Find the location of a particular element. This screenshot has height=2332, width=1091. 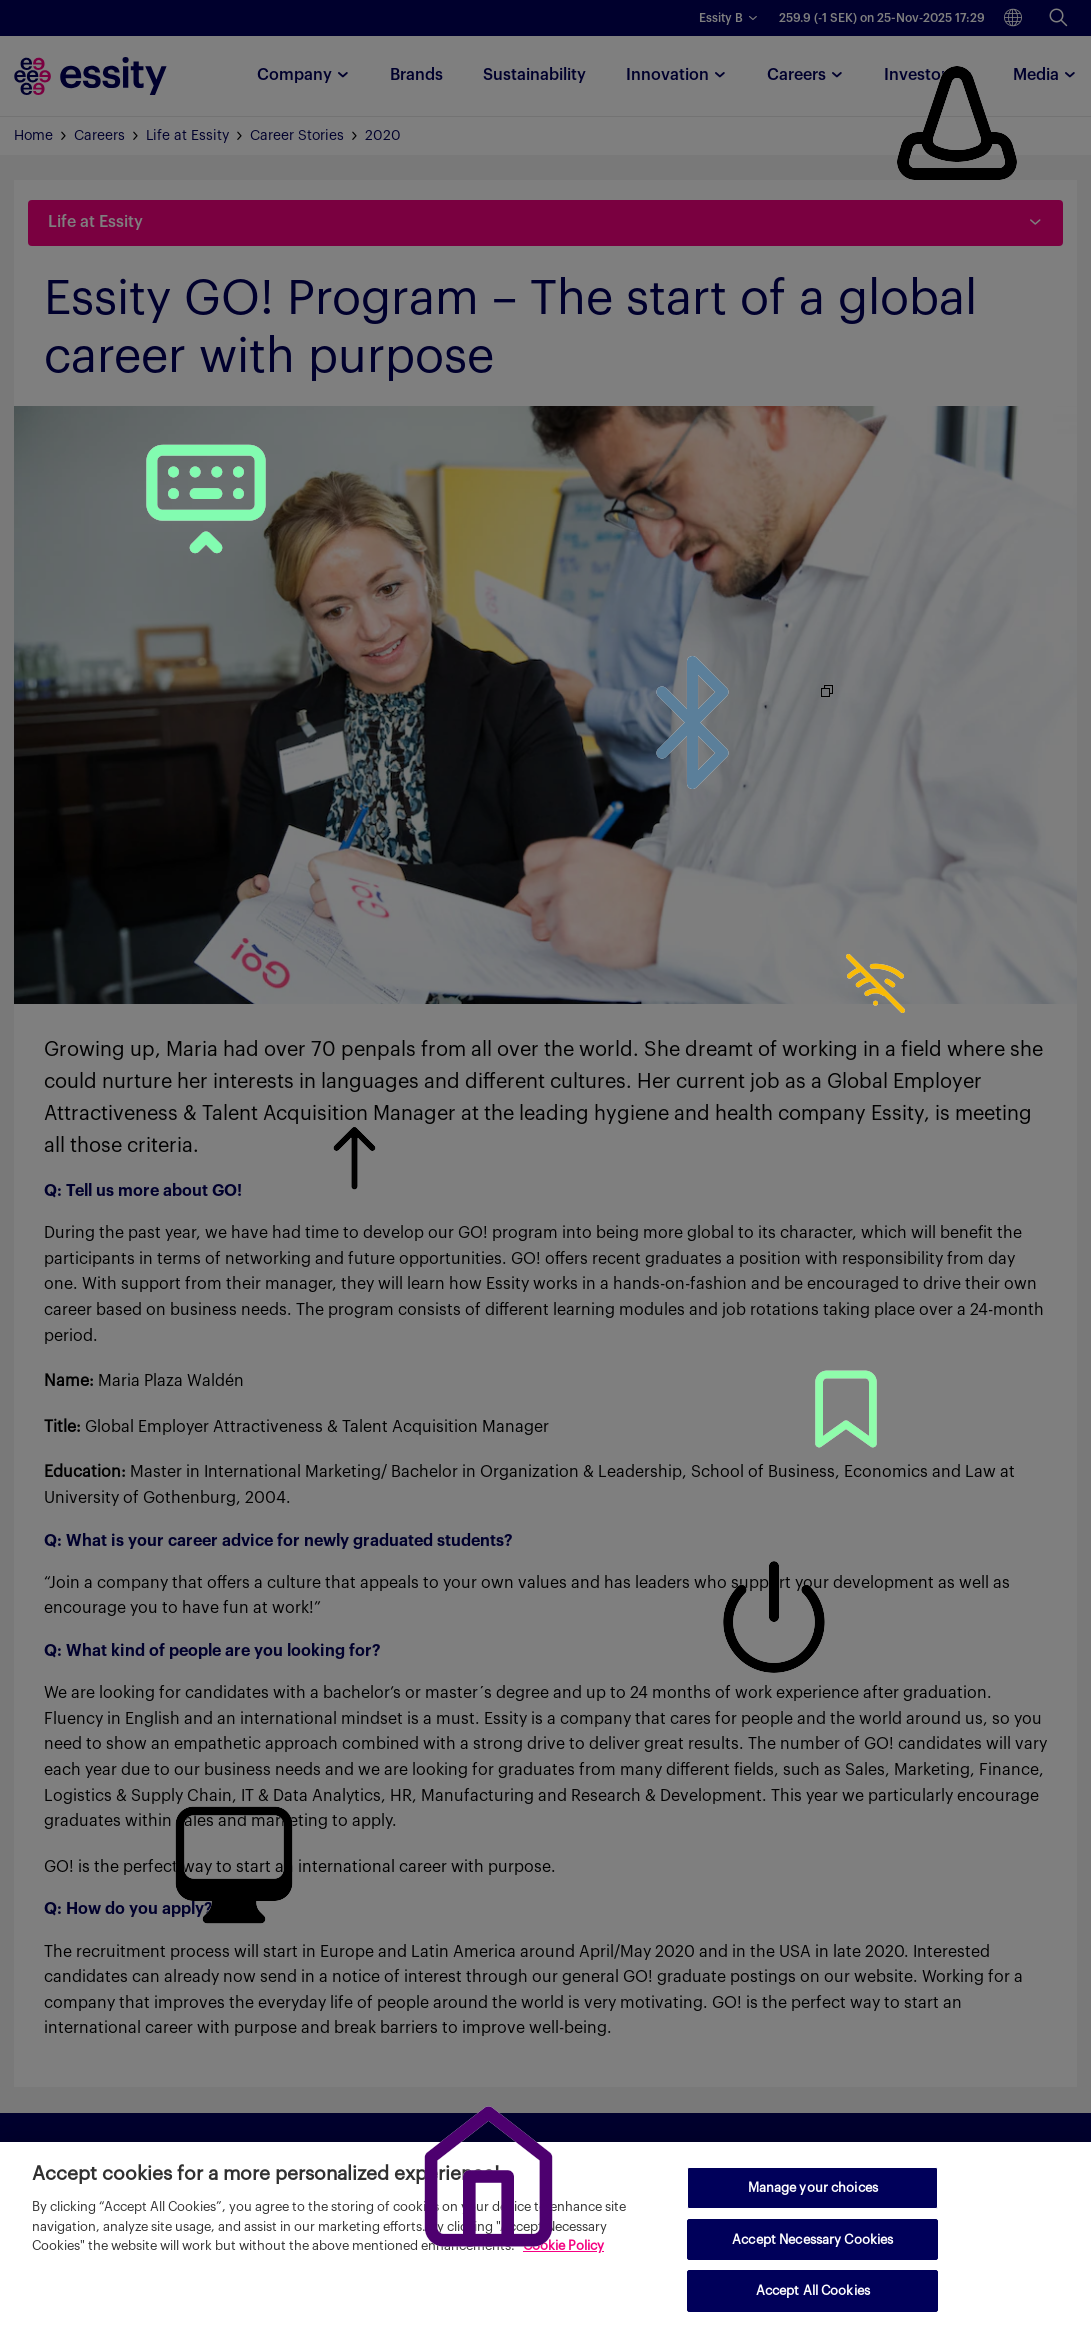

navigate to the home screen is located at coordinates (488, 2176).